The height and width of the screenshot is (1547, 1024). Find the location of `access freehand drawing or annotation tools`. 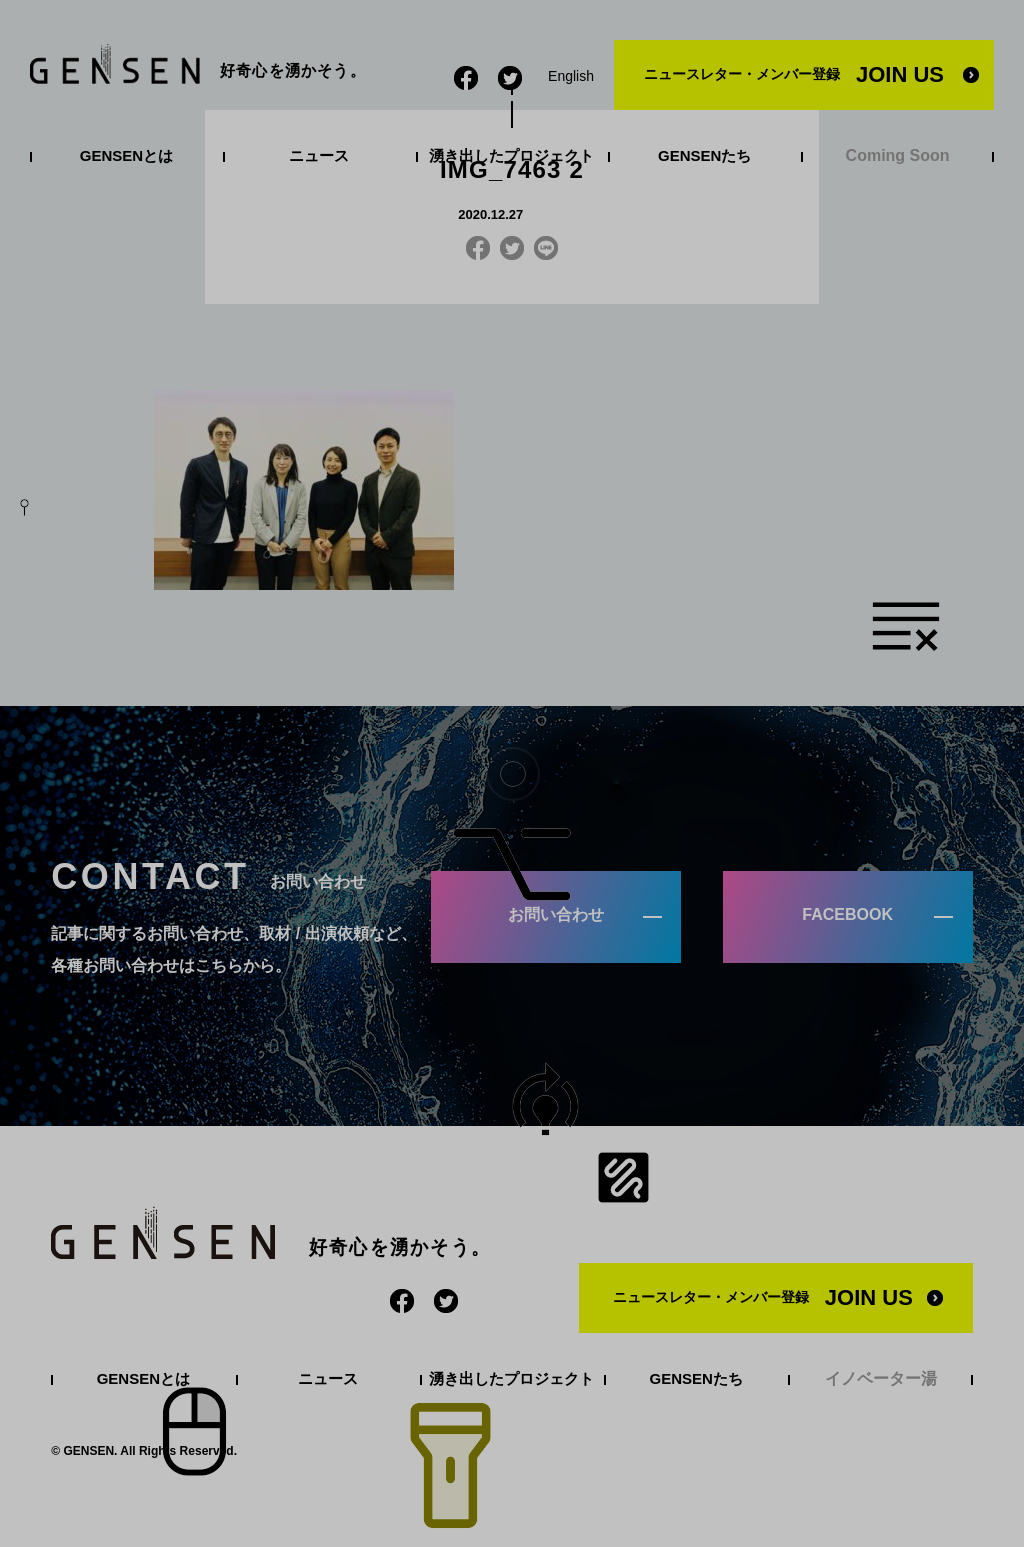

access freehand drawing or annotation tools is located at coordinates (623, 1177).